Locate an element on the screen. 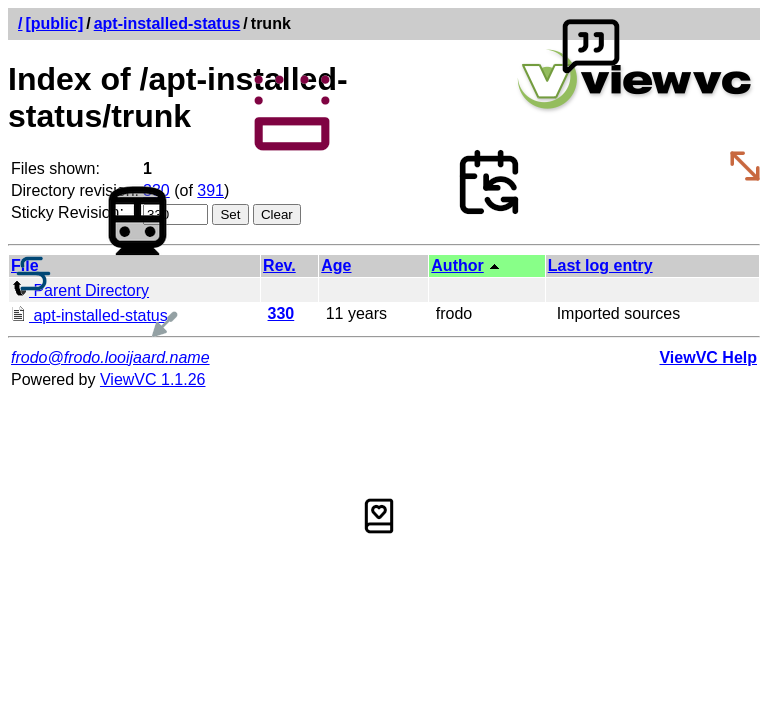 The height and width of the screenshot is (720, 768). access gardening or landscaping tools is located at coordinates (164, 325).